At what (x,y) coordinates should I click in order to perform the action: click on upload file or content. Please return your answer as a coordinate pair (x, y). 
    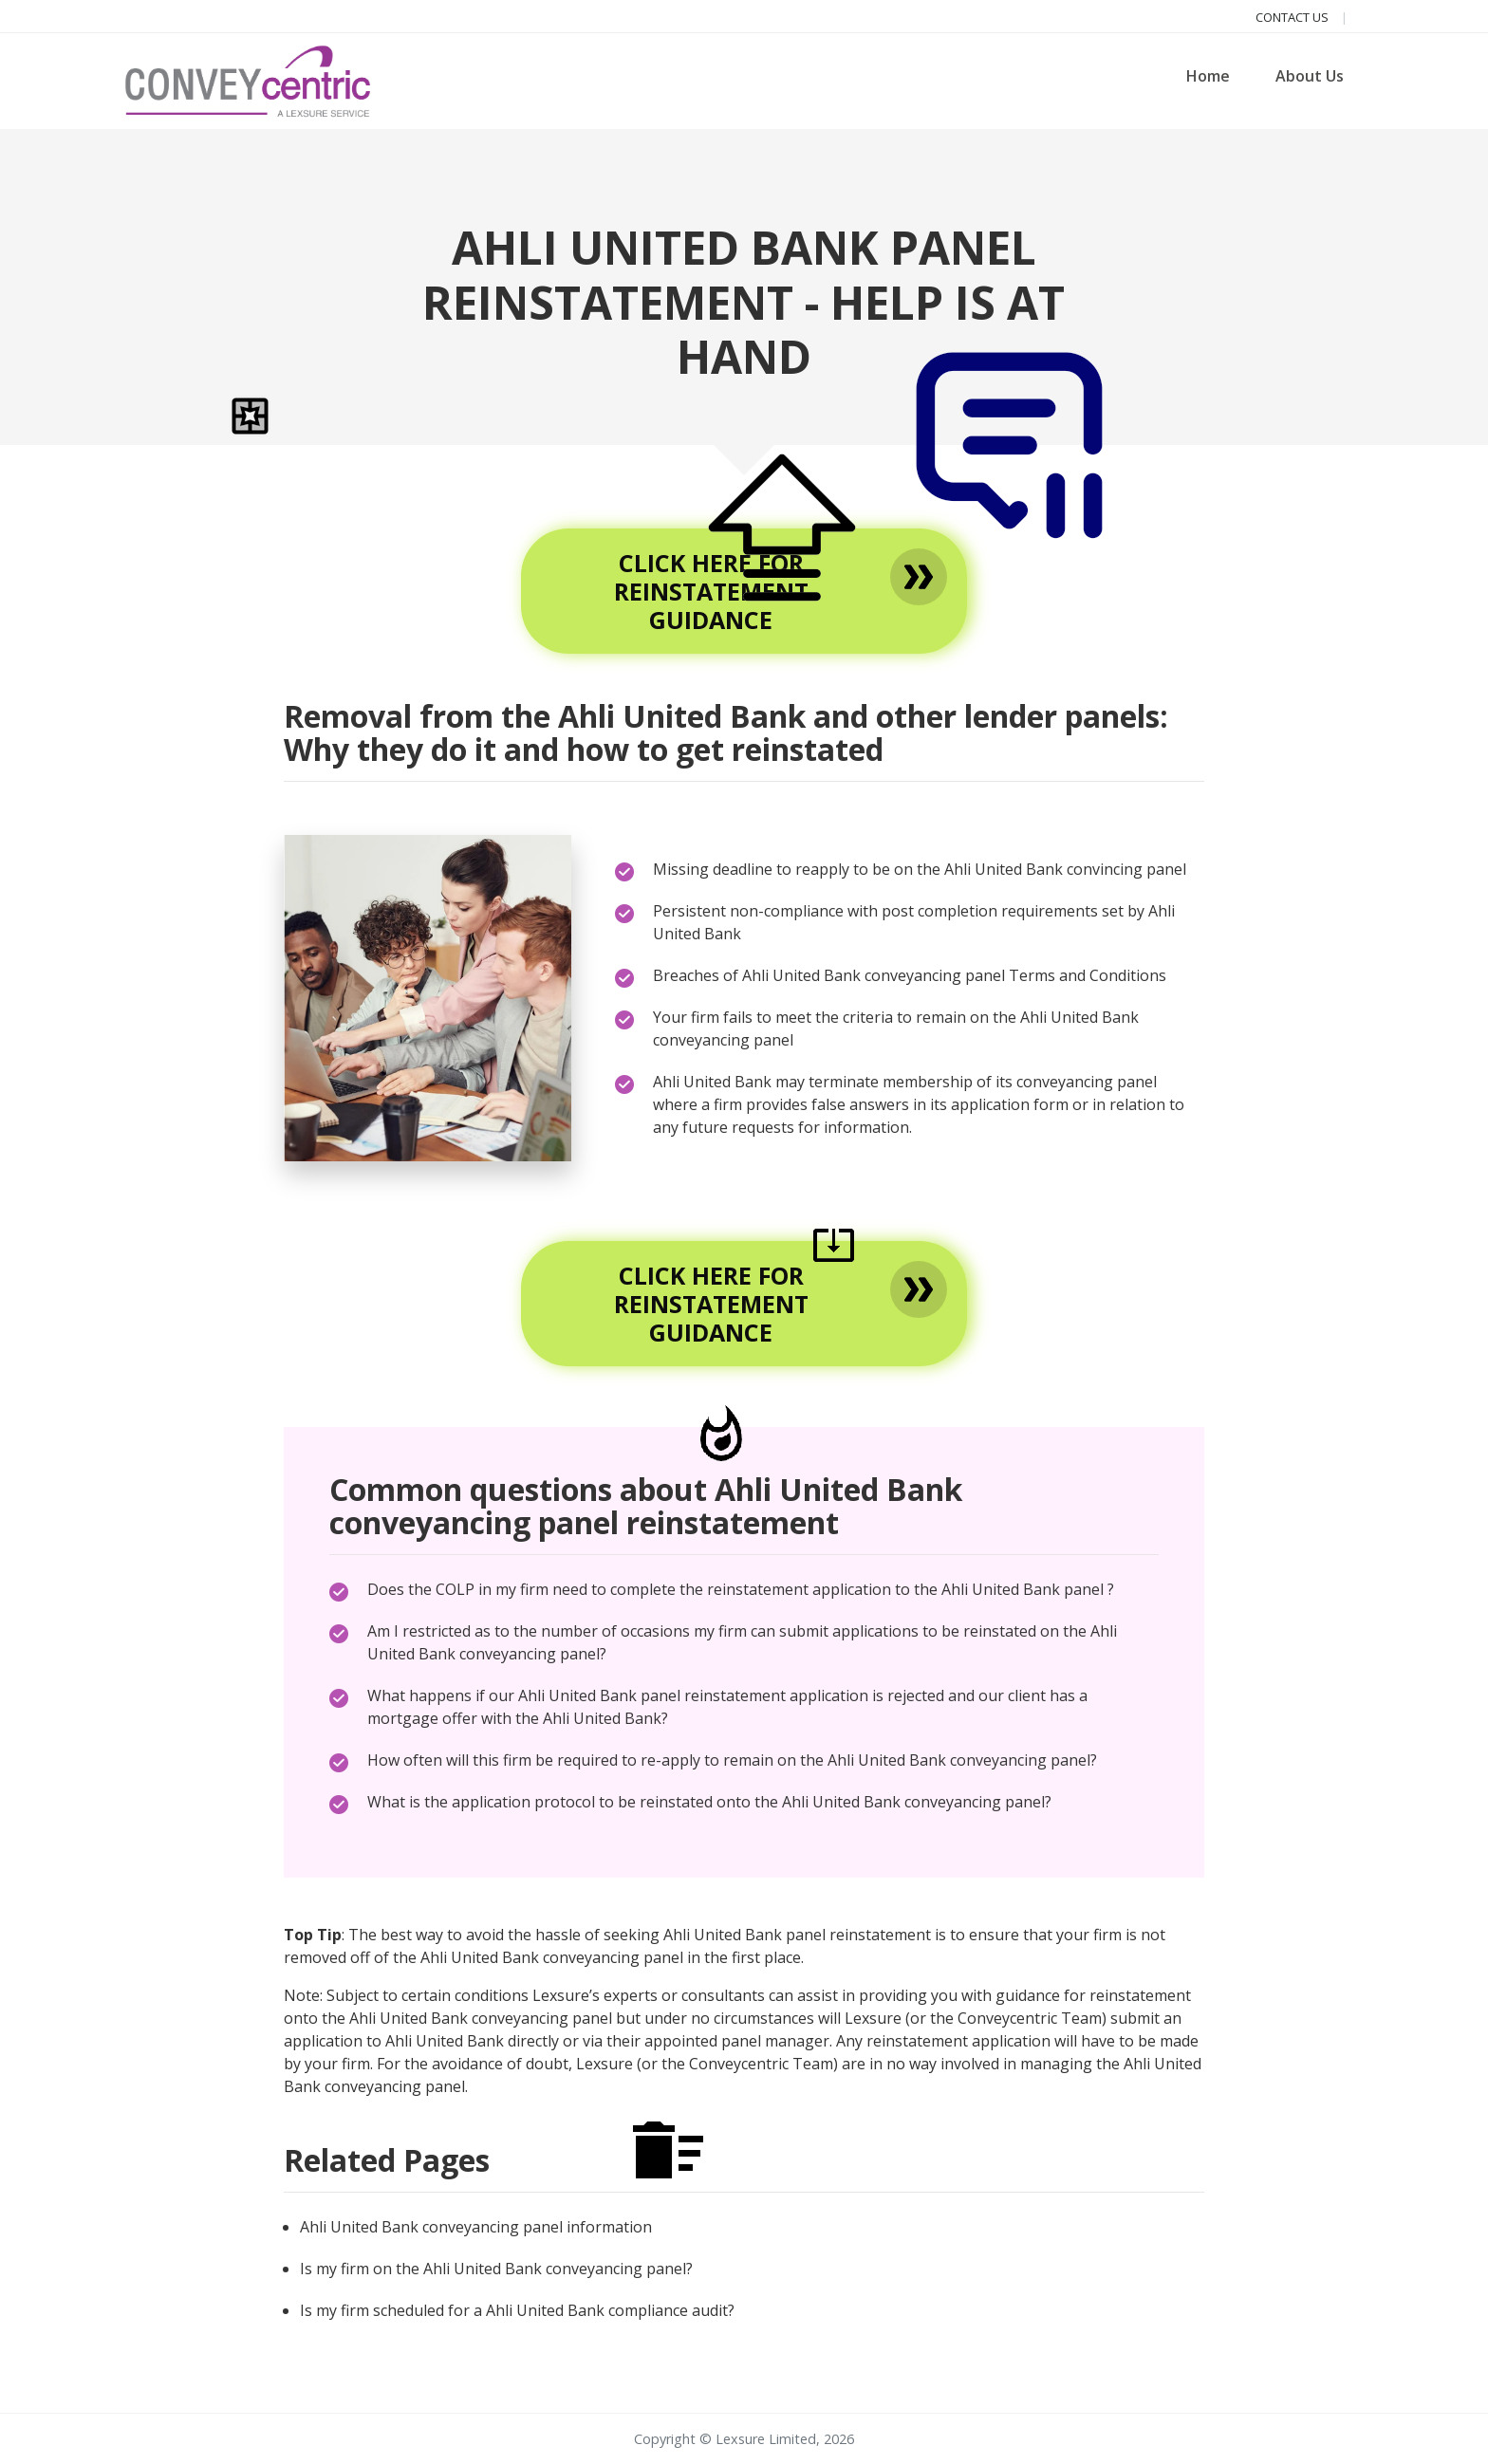
    Looking at the image, I should click on (782, 533).